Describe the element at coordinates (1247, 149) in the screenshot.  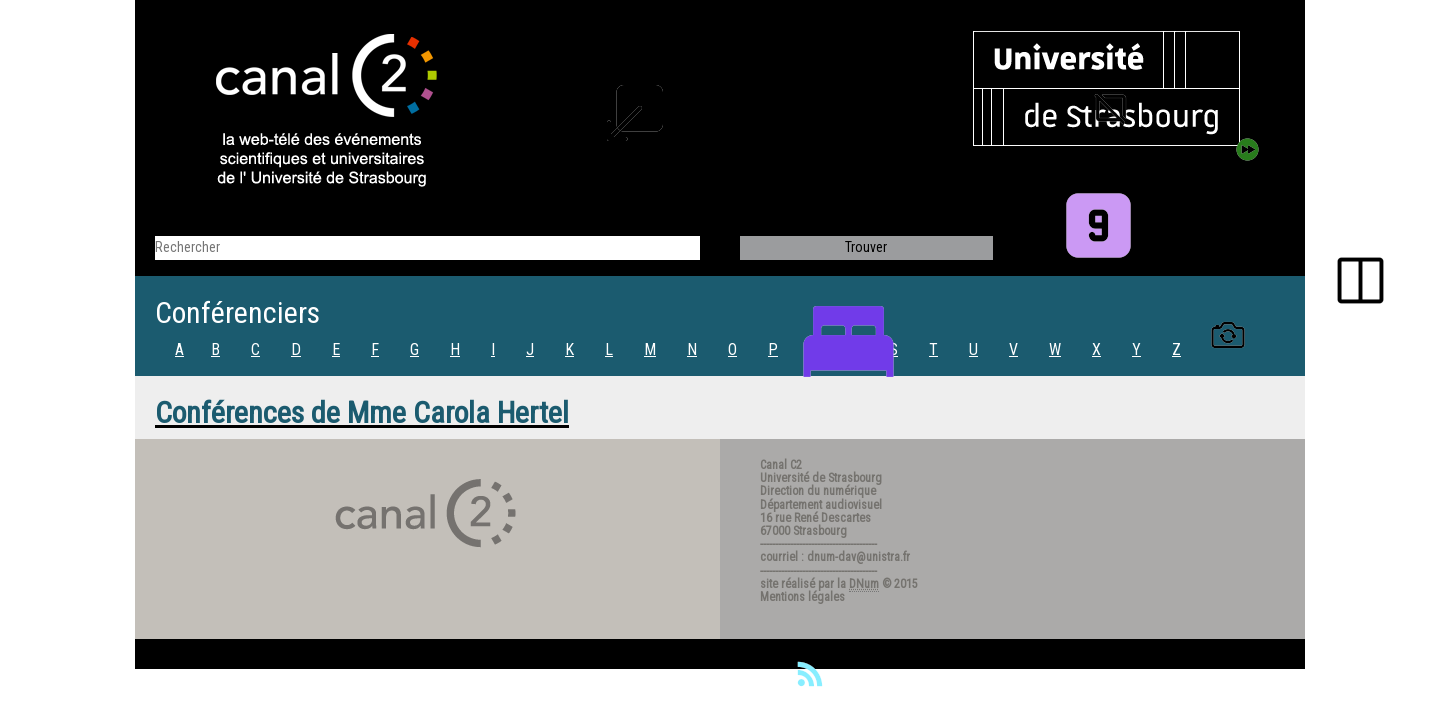
I see `skip forward to the next track` at that location.